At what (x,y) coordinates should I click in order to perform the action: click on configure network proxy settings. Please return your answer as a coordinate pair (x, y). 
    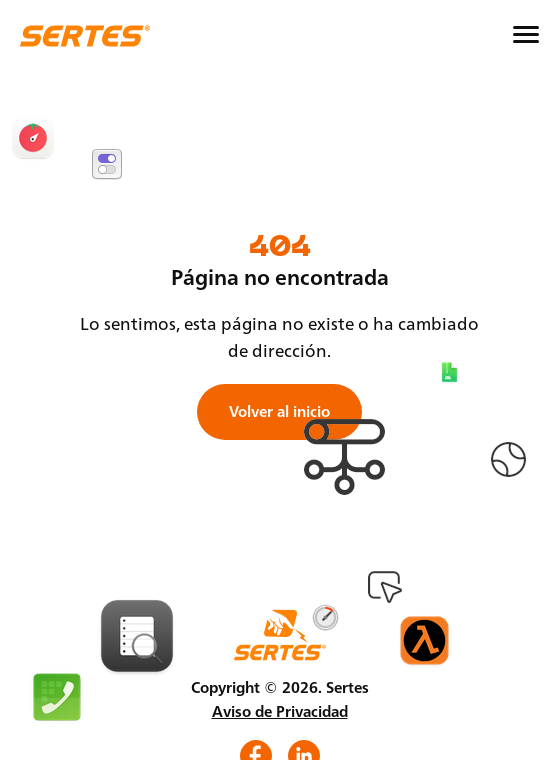
    Looking at the image, I should click on (344, 454).